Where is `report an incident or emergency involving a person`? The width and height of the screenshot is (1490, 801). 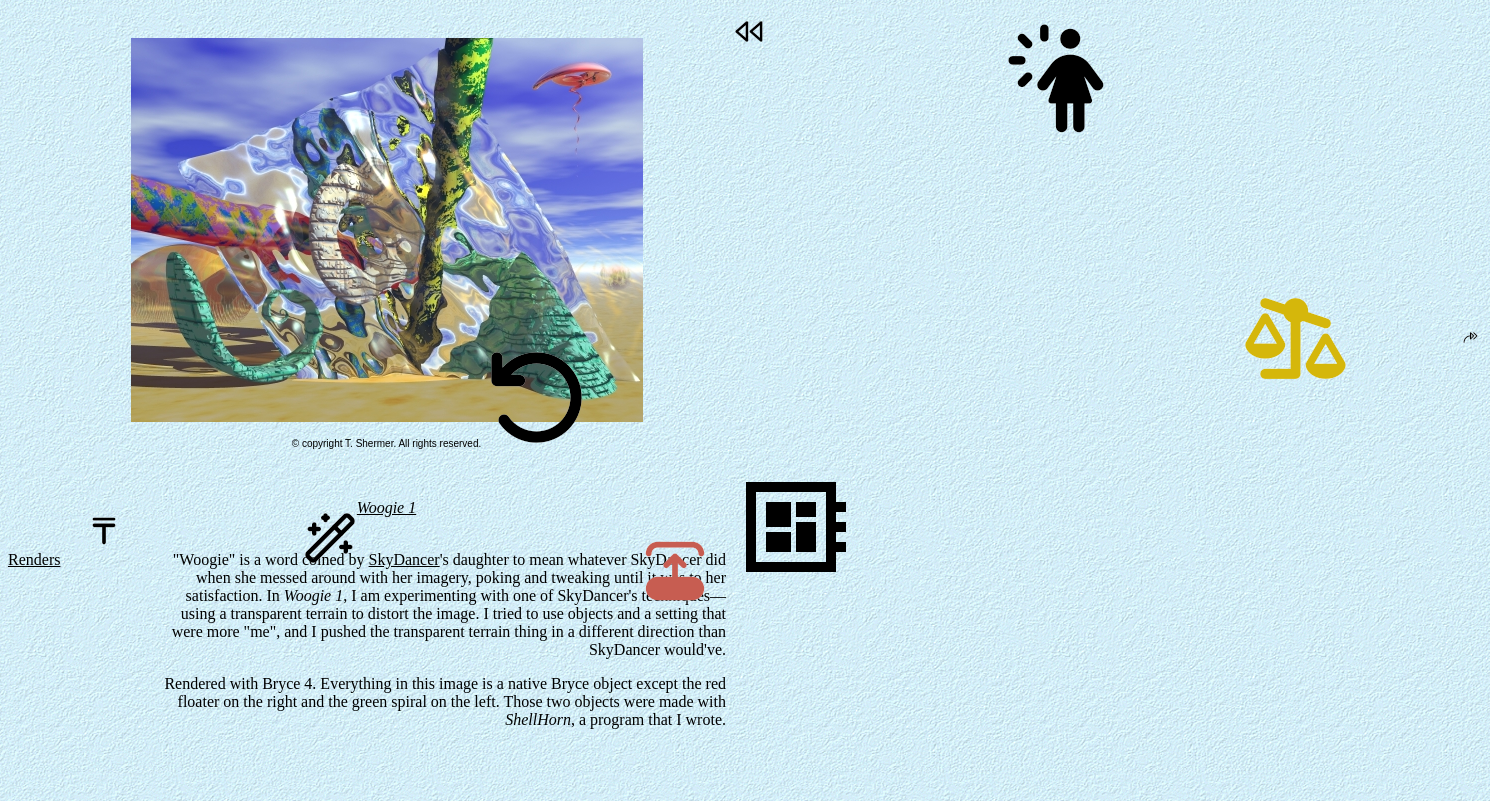 report an incident or emergency involving a person is located at coordinates (1064, 80).